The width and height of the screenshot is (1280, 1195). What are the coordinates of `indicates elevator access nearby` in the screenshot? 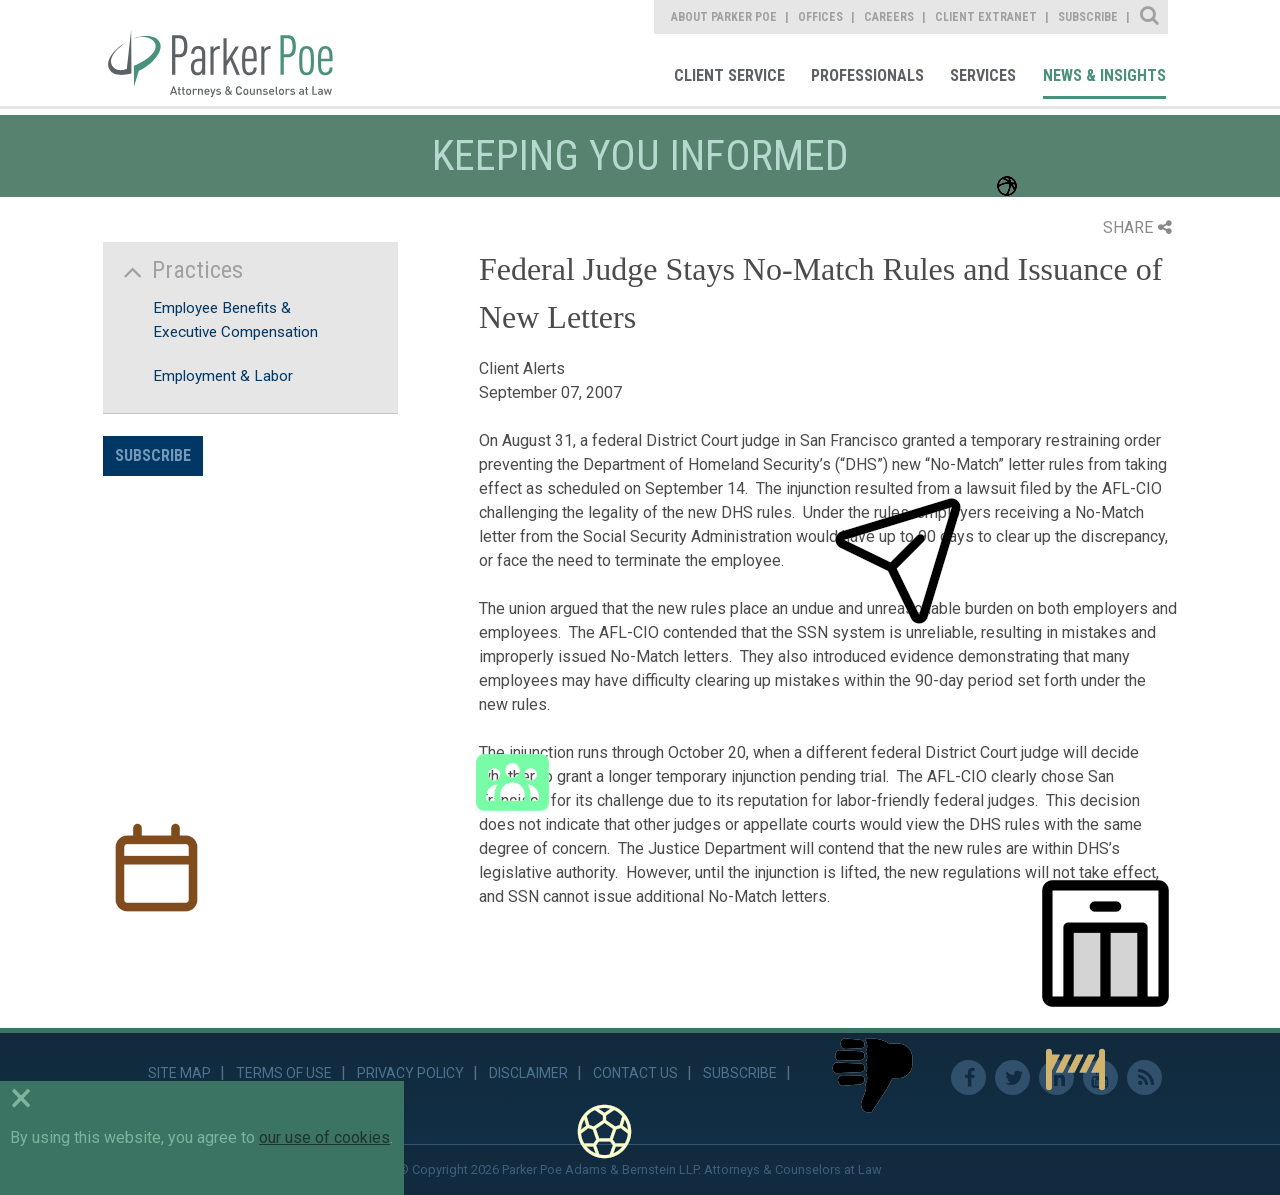 It's located at (1105, 943).